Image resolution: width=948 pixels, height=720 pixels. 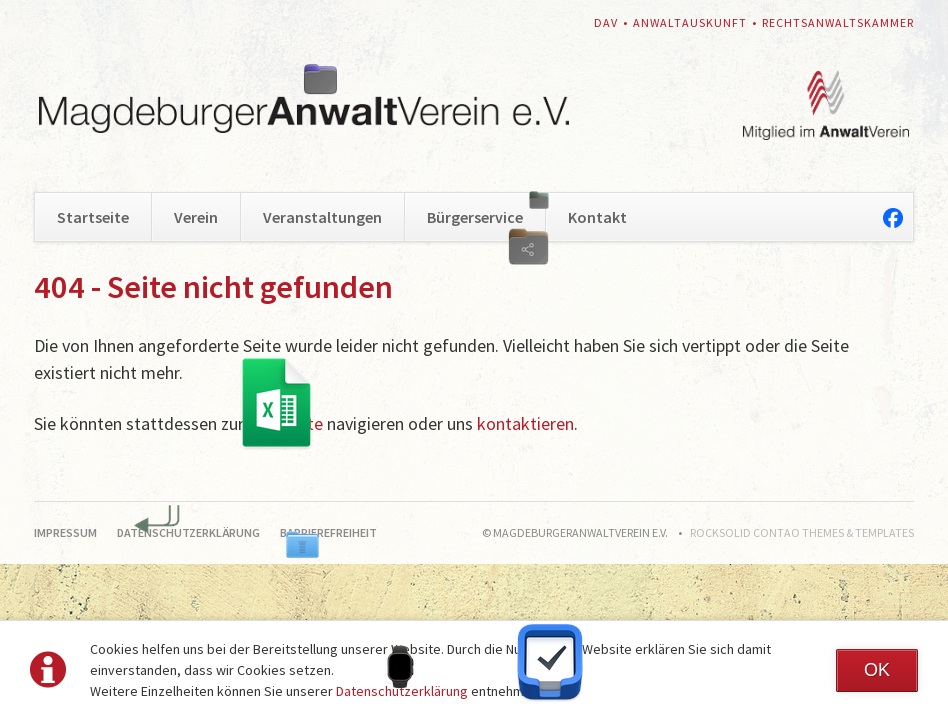 What do you see at coordinates (276, 402) in the screenshot?
I see `open a Microsoft Excel spreadsheet file` at bounding box center [276, 402].